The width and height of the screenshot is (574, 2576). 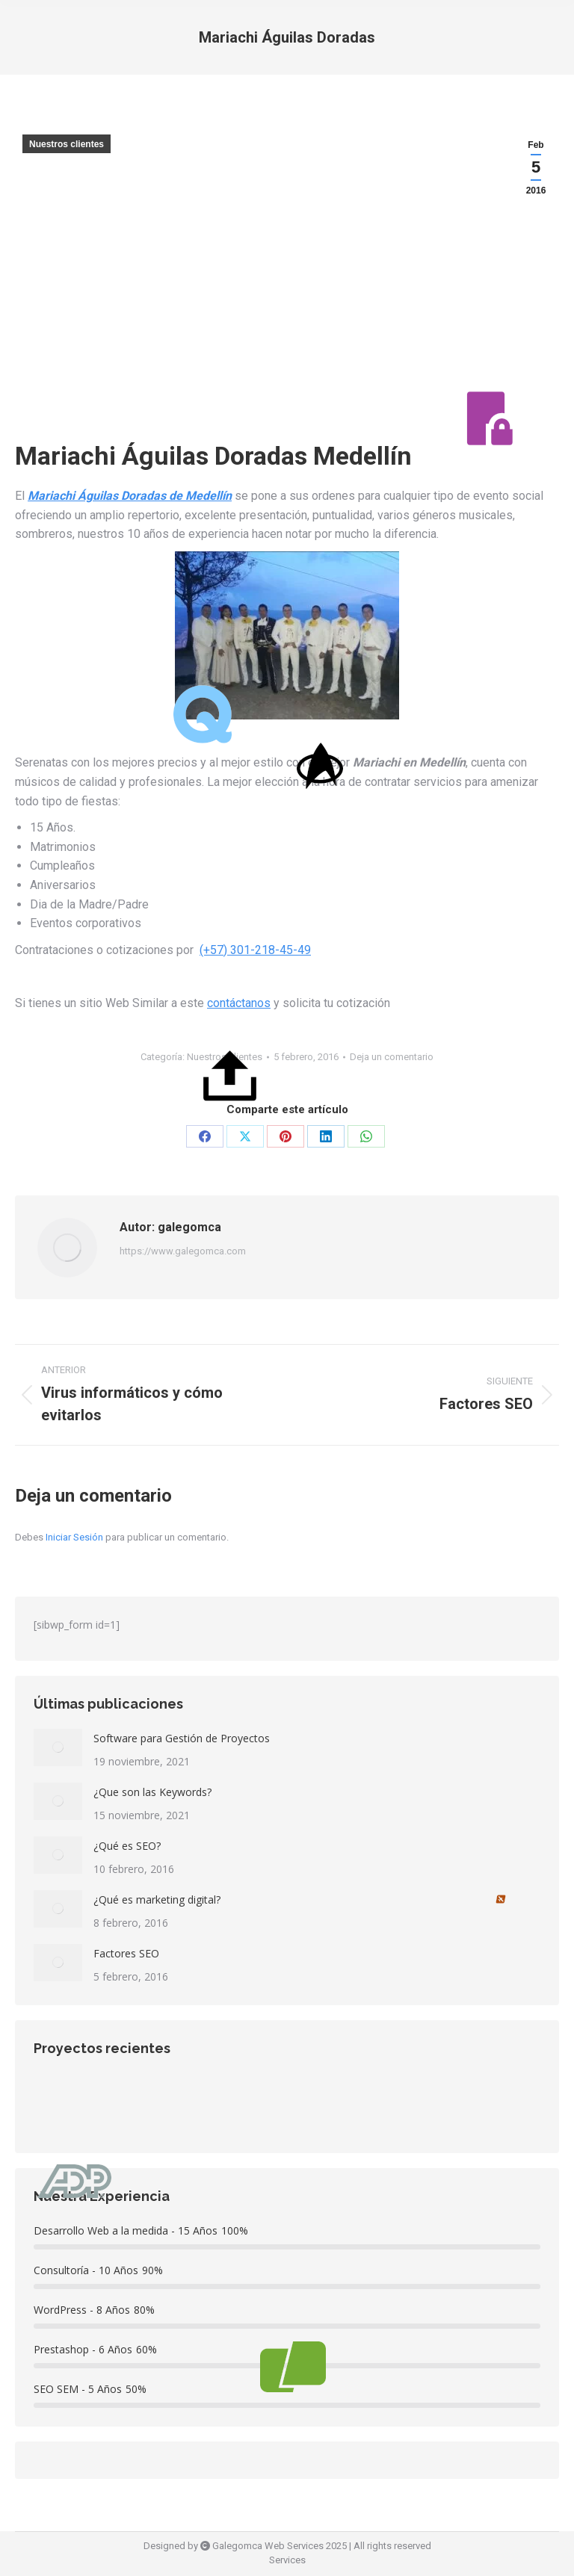 I want to click on open the warp terminal application, so click(x=293, y=2367).